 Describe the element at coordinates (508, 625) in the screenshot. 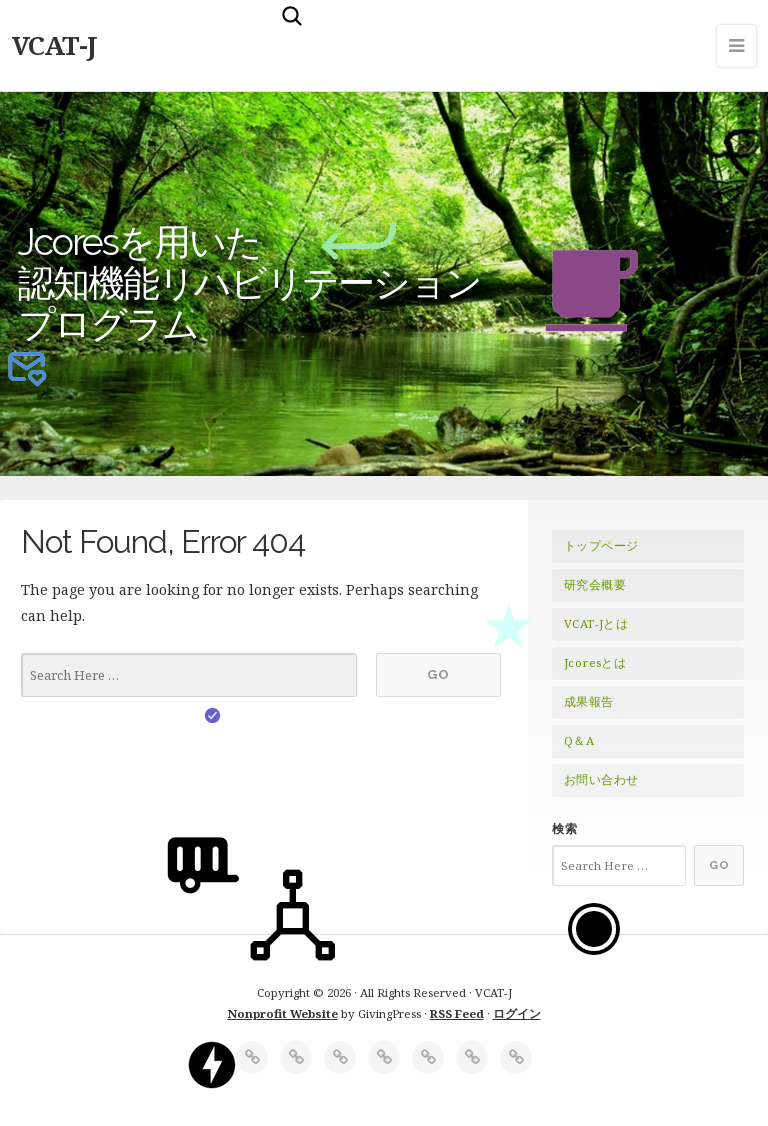

I see `add to favorites` at that location.